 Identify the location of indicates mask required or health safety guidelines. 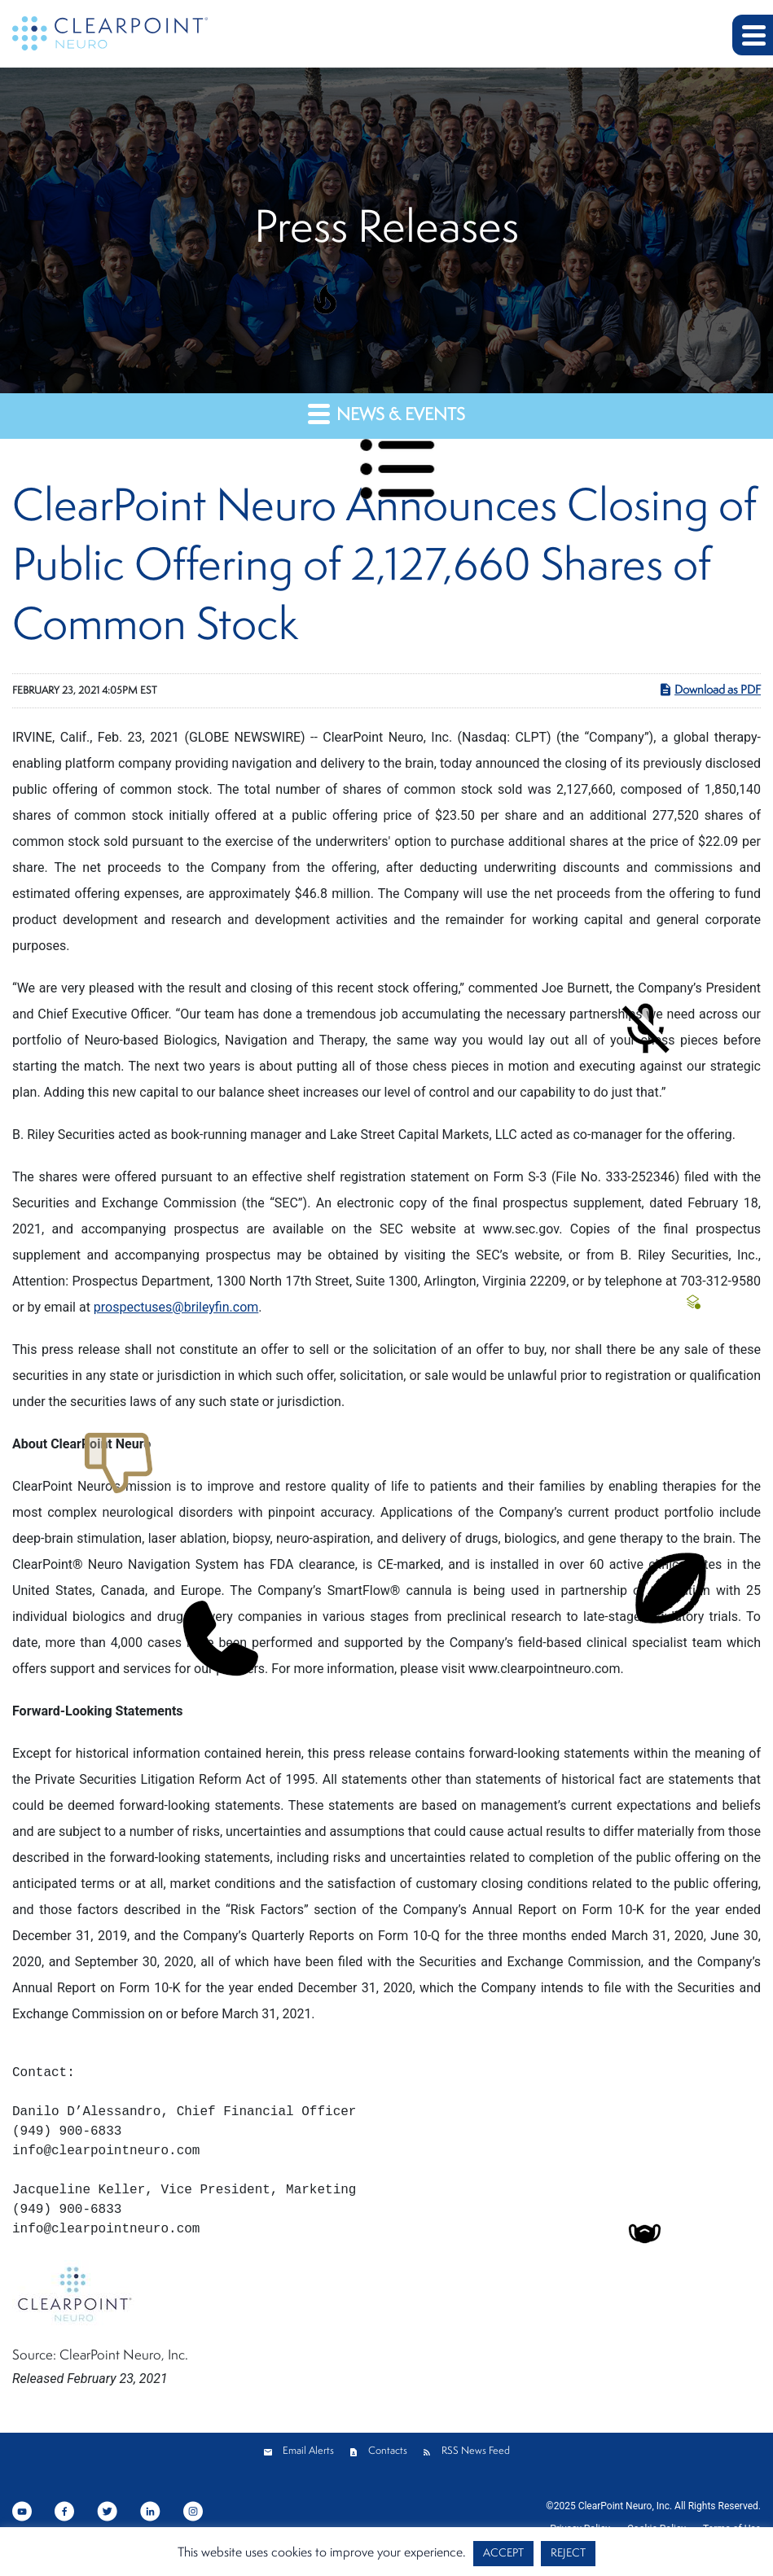
(644, 2233).